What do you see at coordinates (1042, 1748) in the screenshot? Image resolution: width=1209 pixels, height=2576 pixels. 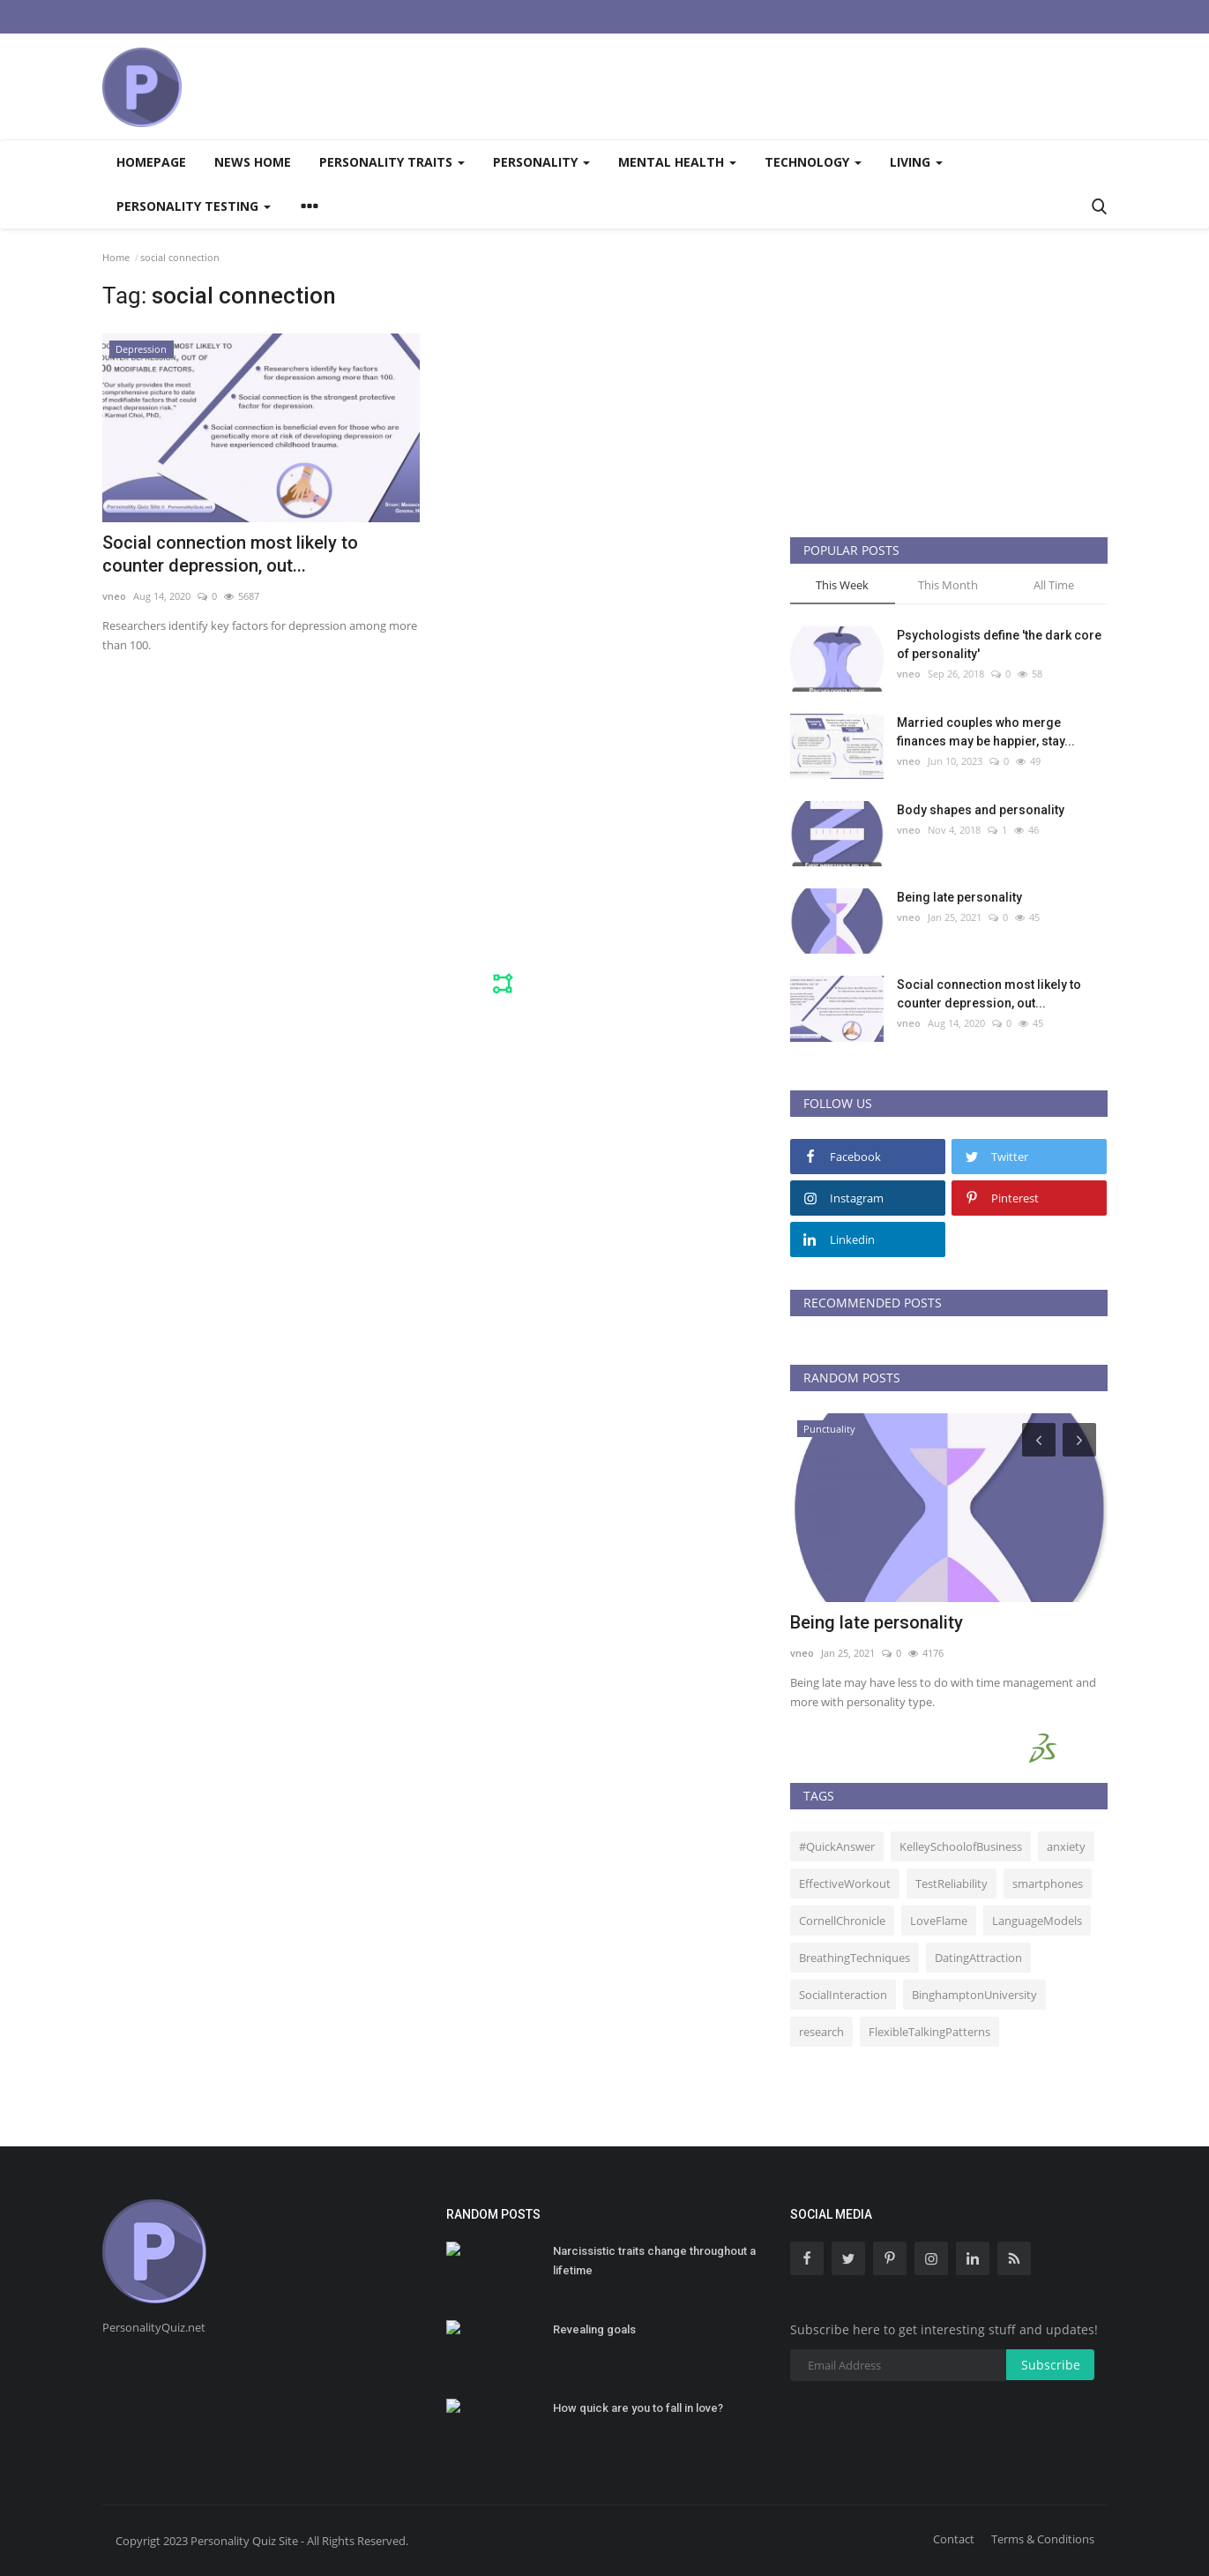 I see `dassault systèmes company logo` at bounding box center [1042, 1748].